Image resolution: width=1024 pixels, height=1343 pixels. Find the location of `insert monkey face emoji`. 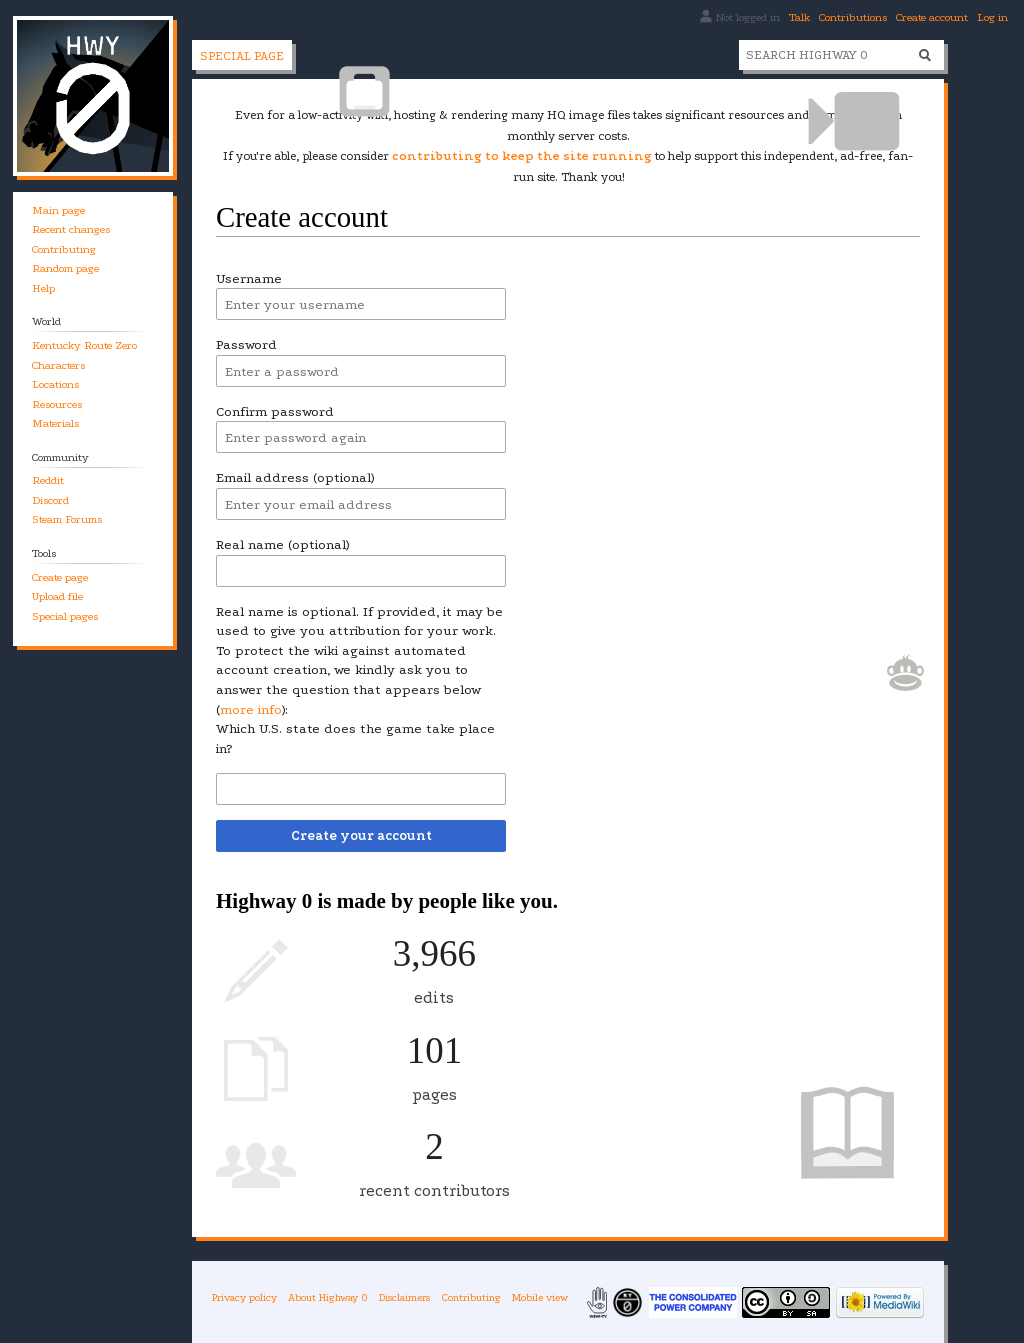

insert monkey face emoji is located at coordinates (905, 672).